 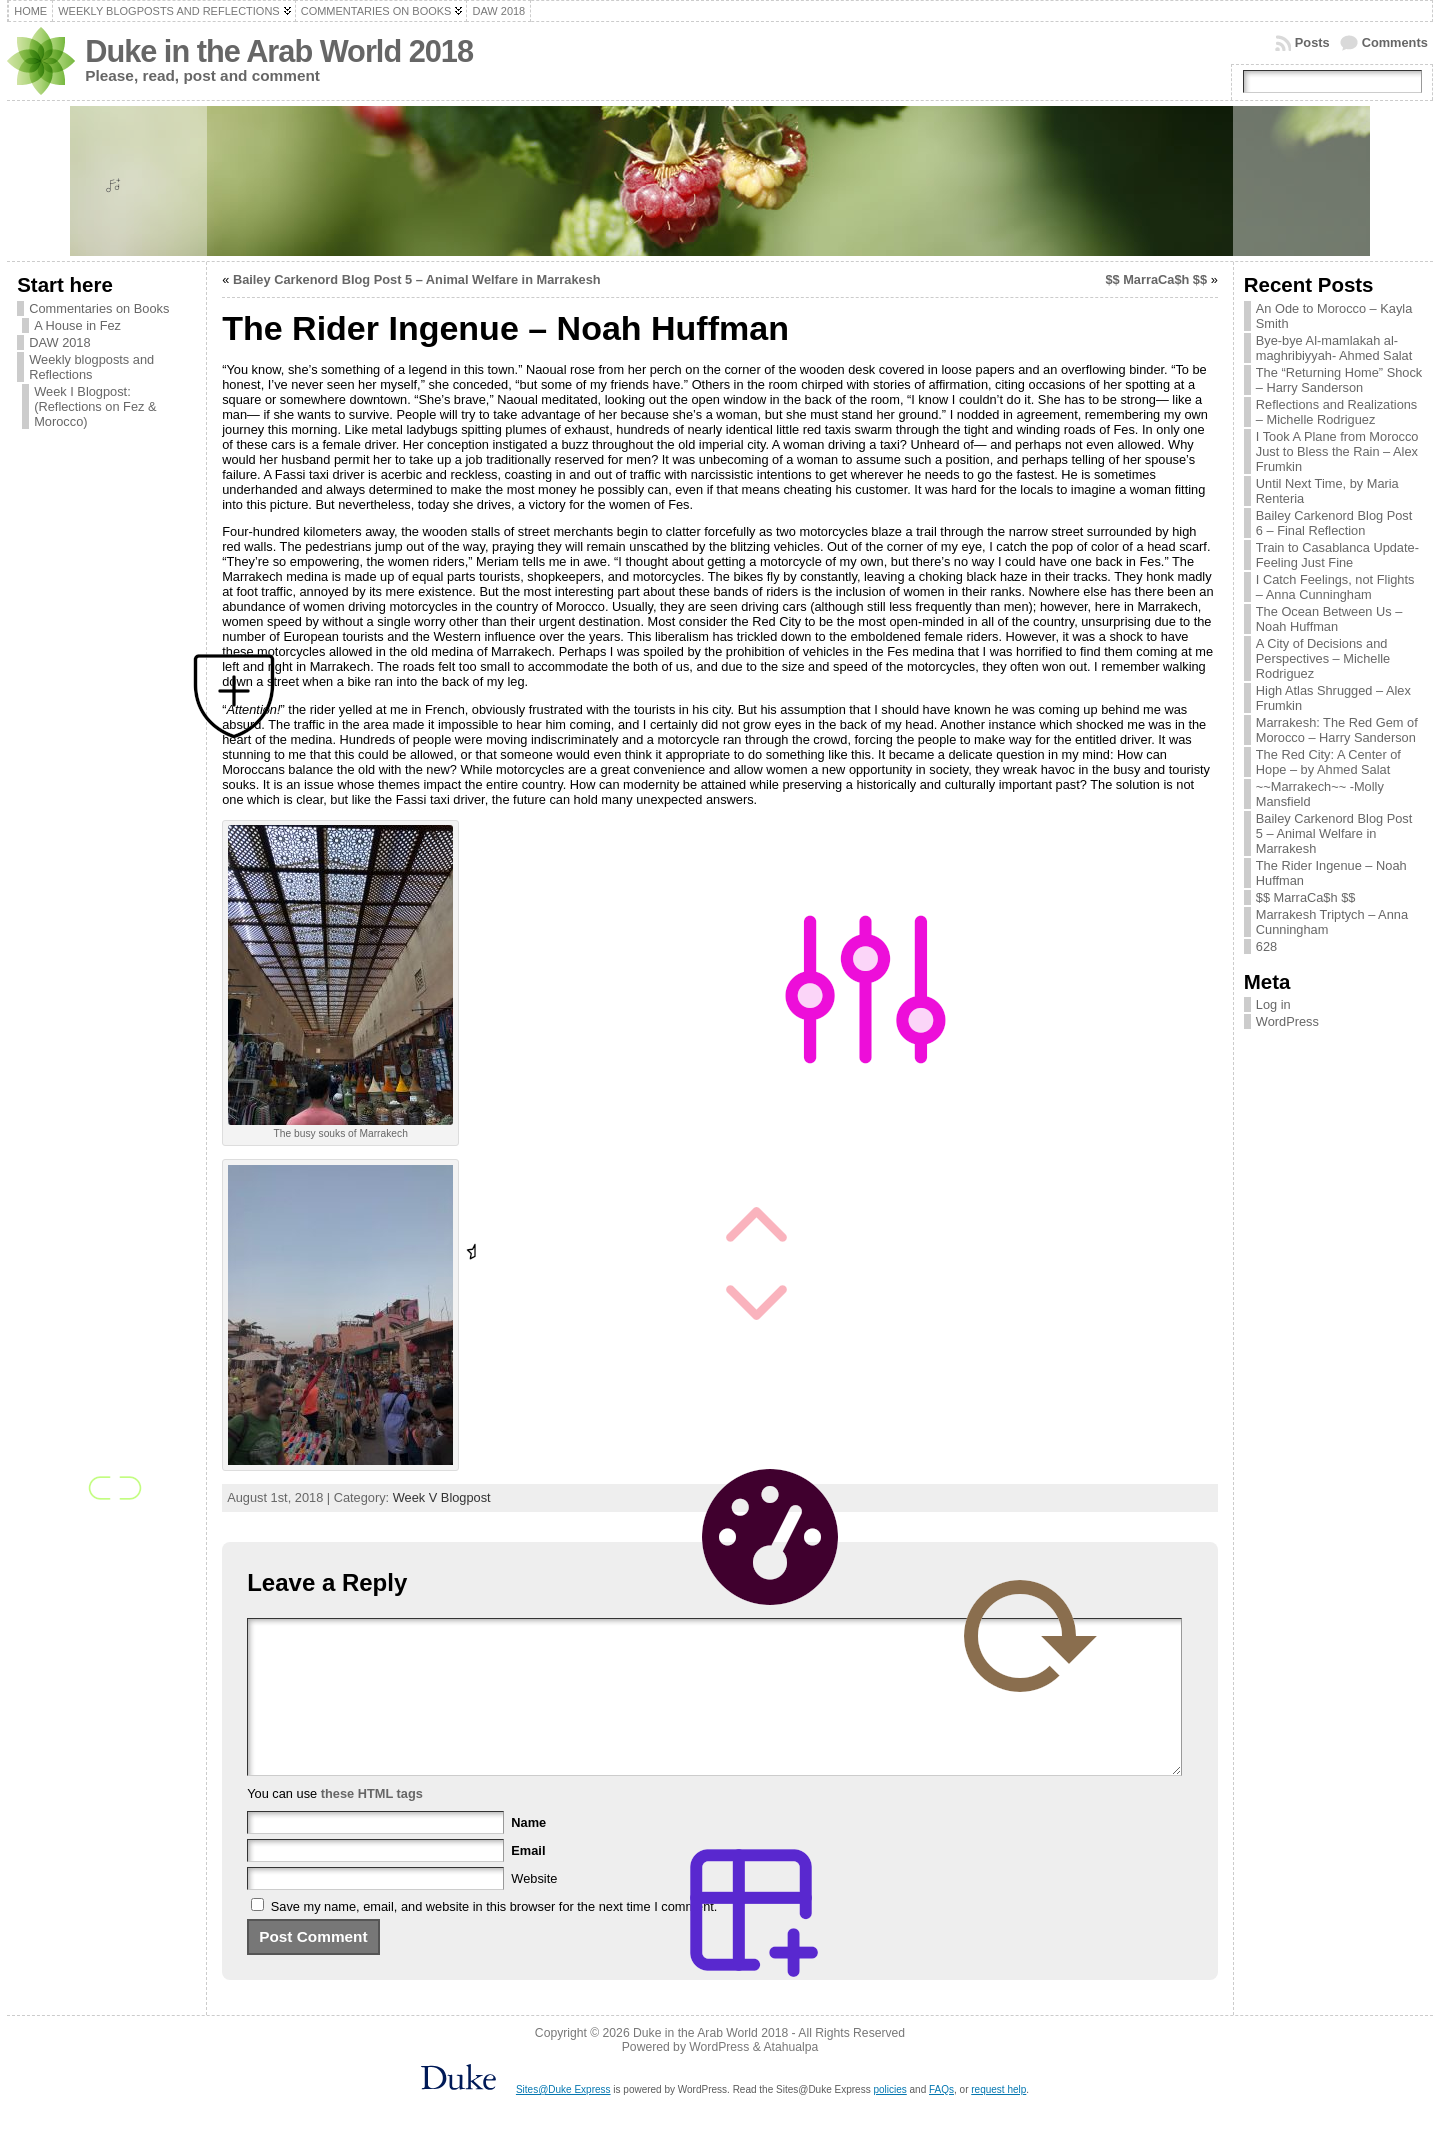 I want to click on refresh the current page or content, so click(x=1027, y=1636).